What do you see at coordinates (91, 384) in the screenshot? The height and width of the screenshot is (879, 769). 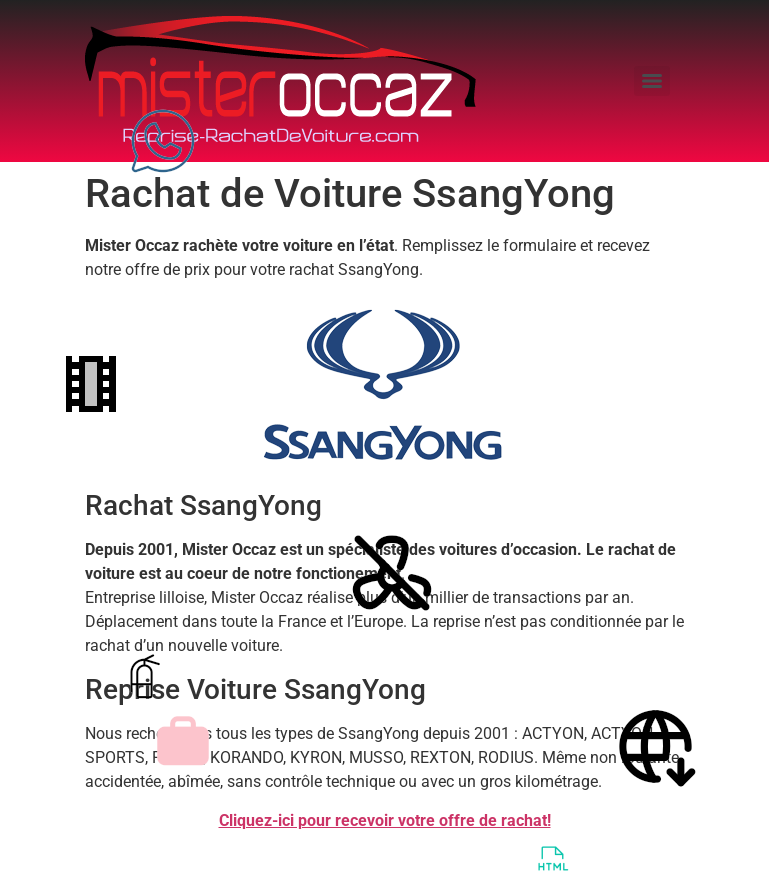 I see `access movies or video content` at bounding box center [91, 384].